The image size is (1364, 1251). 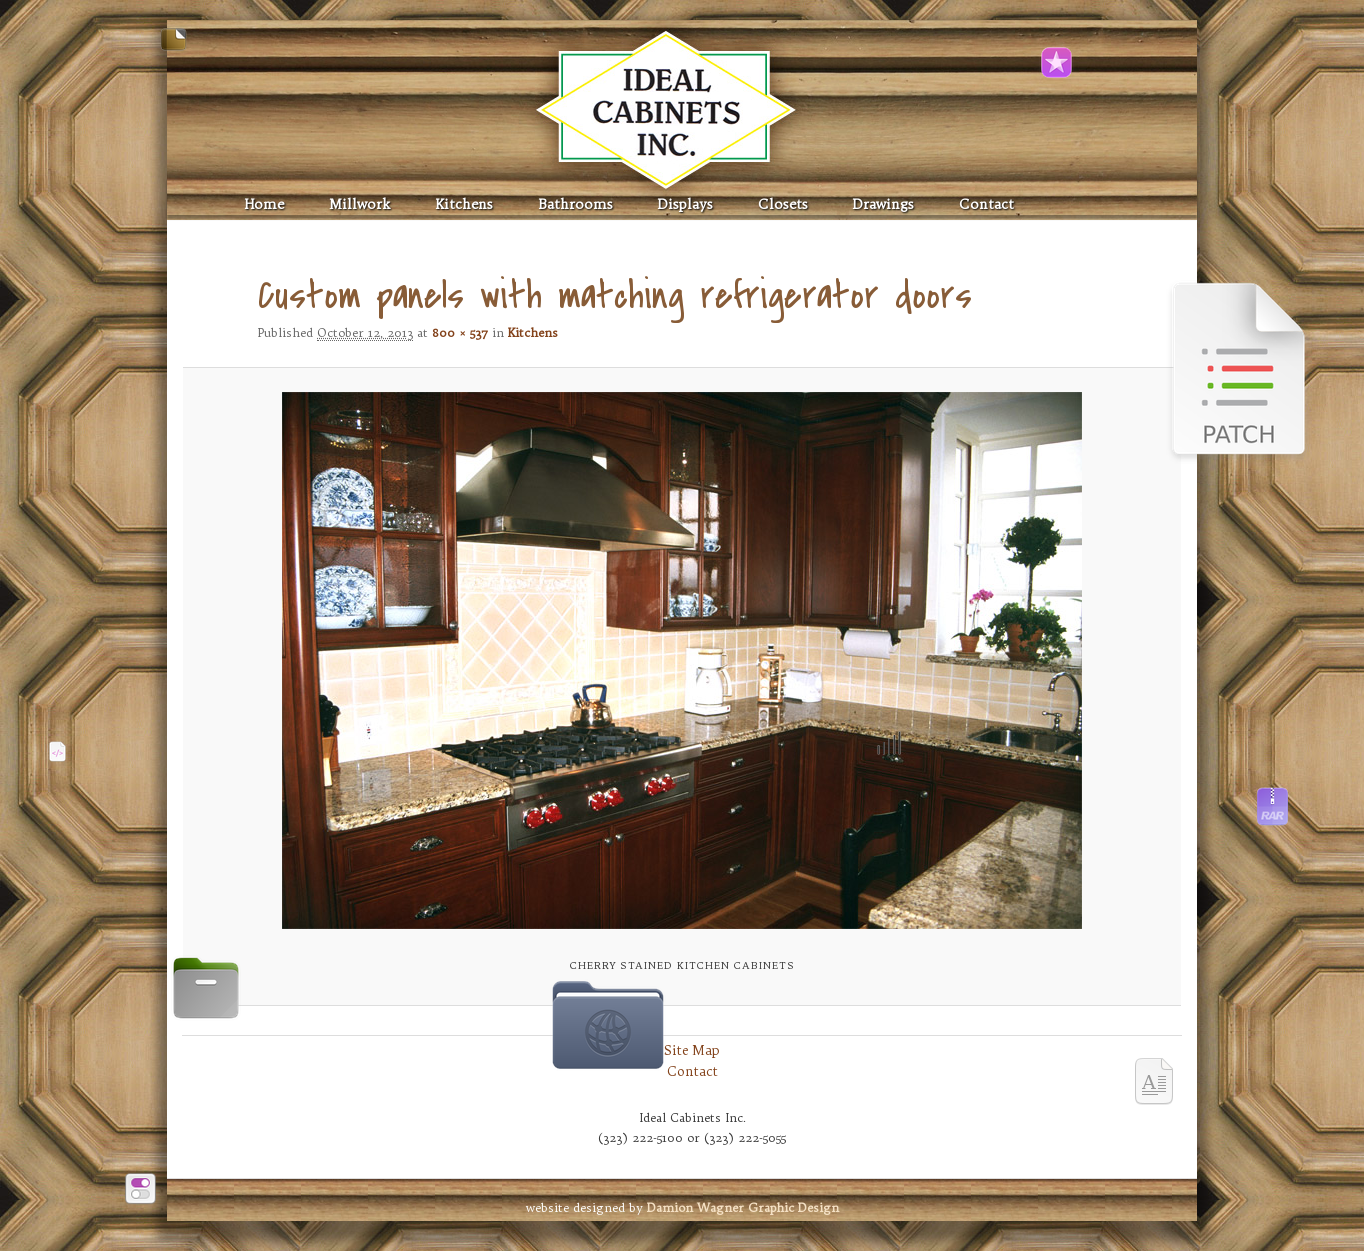 I want to click on open the file manager, so click(x=206, y=988).